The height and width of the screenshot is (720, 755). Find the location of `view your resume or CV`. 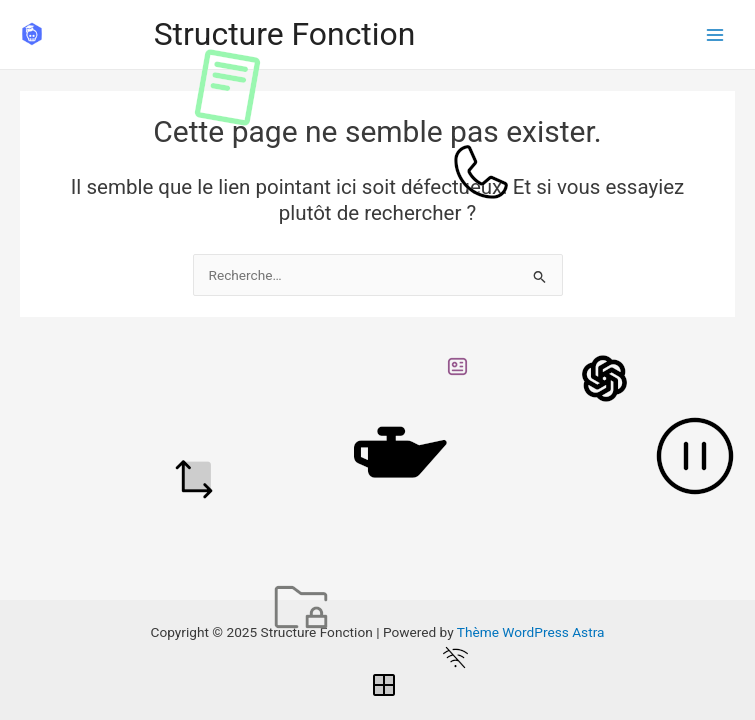

view your resume or CV is located at coordinates (227, 87).